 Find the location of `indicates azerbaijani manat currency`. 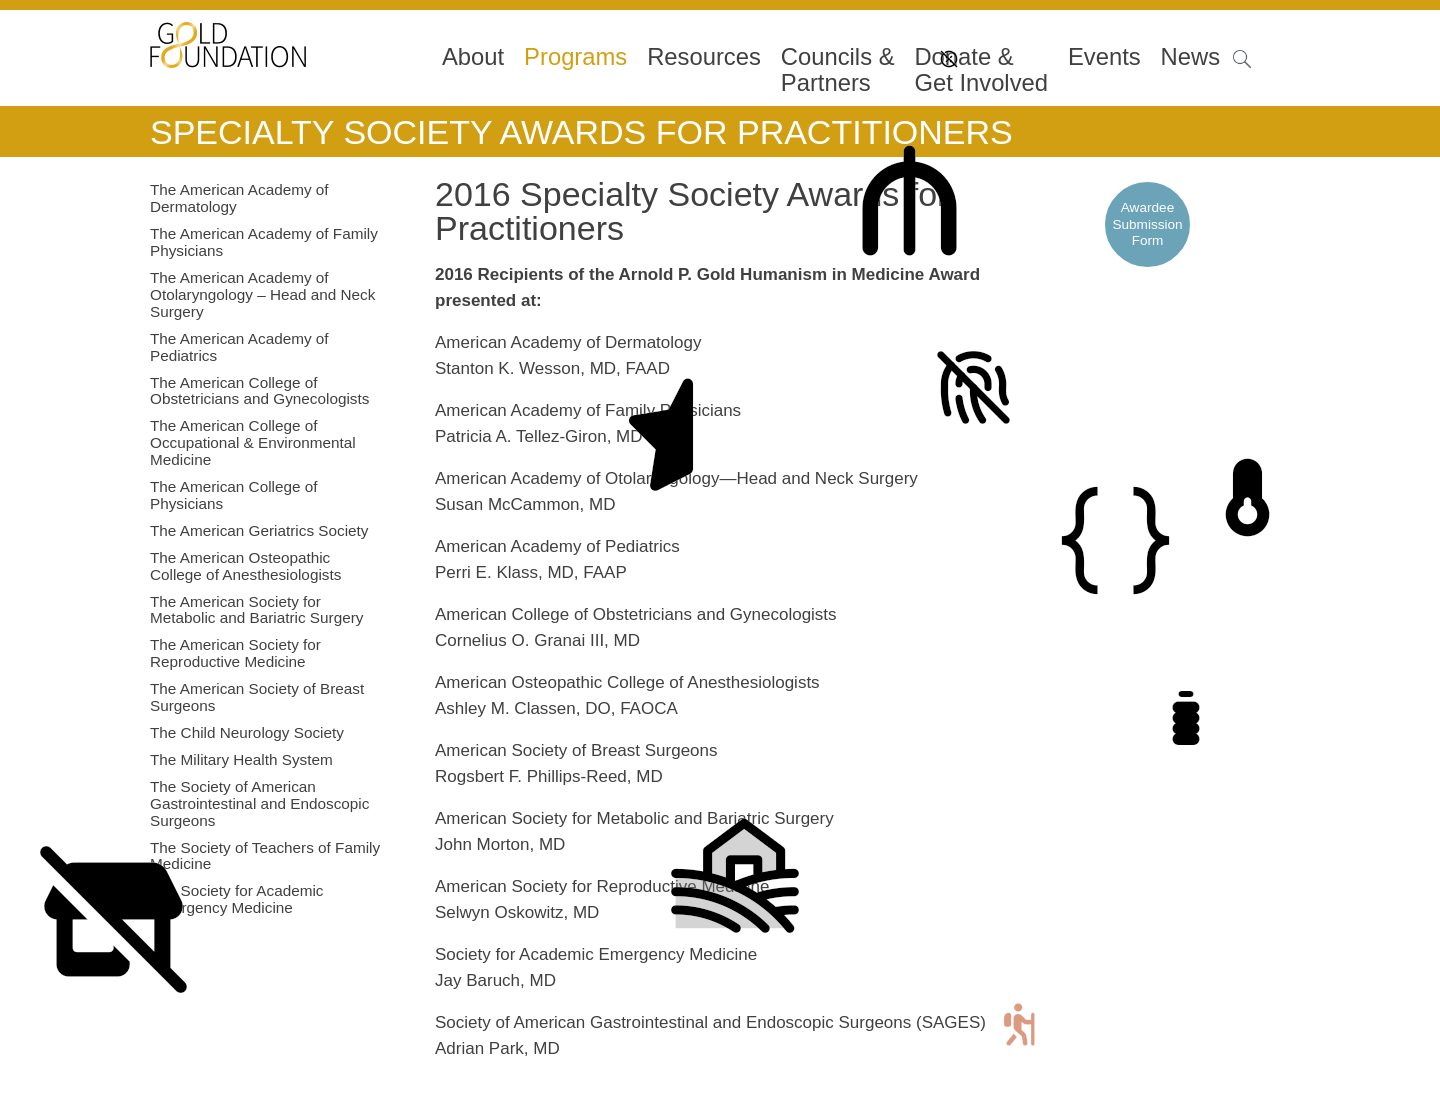

indicates azerbaijani manat currency is located at coordinates (909, 200).